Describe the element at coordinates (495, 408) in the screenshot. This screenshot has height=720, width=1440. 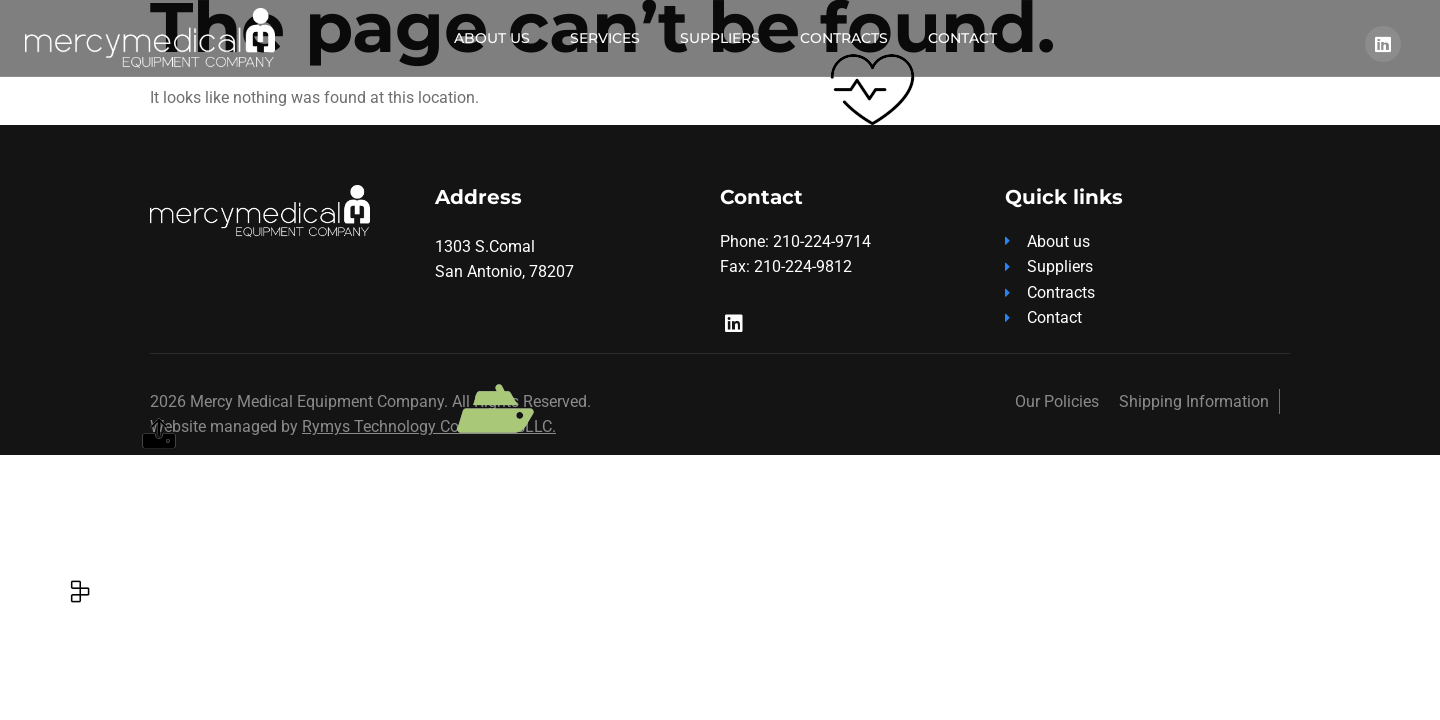
I see `select ferry as transportation mode` at that location.